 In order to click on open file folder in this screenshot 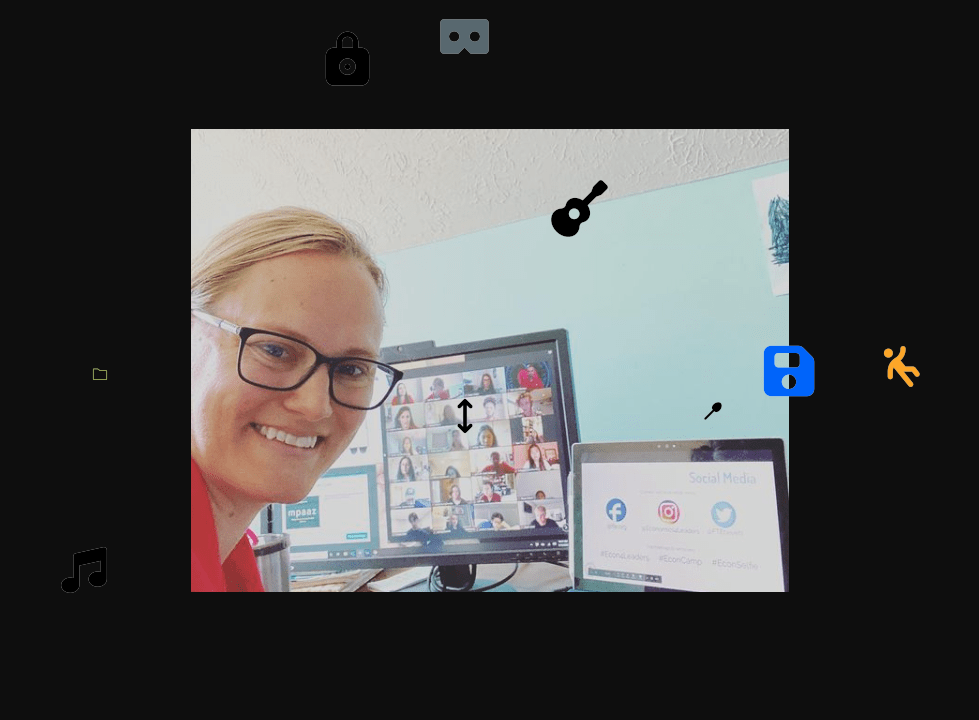, I will do `click(100, 374)`.